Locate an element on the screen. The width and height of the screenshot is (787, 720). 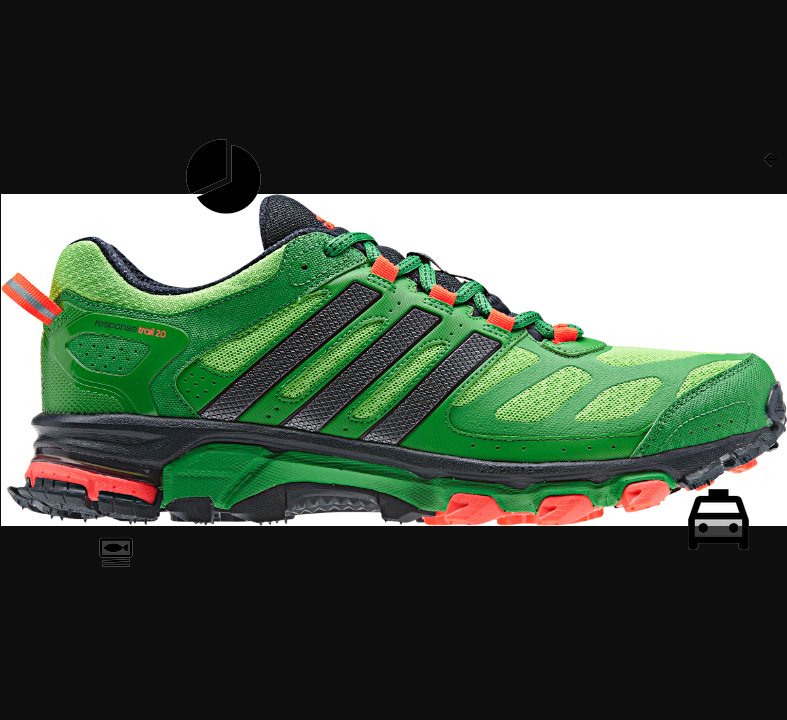
request a taxi or rideshare is located at coordinates (718, 519).